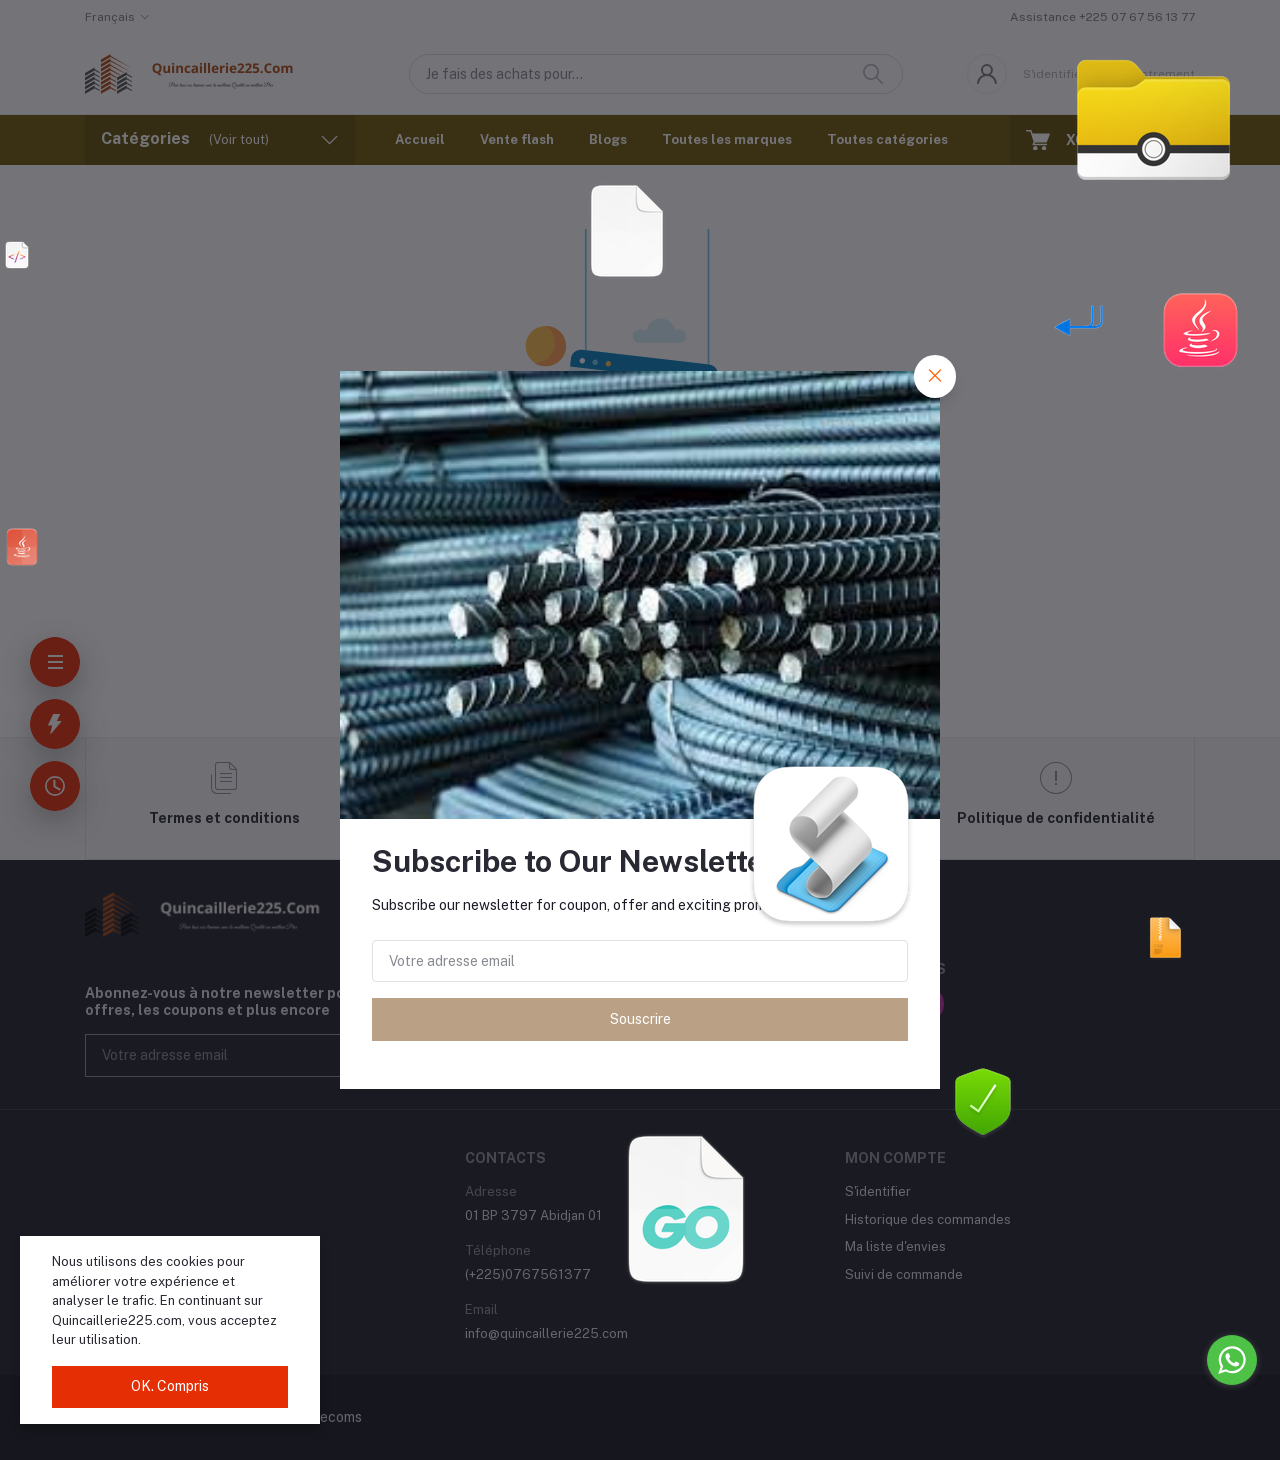 The width and height of the screenshot is (1280, 1460). Describe the element at coordinates (686, 1209) in the screenshot. I see `a Go programming language source file` at that location.